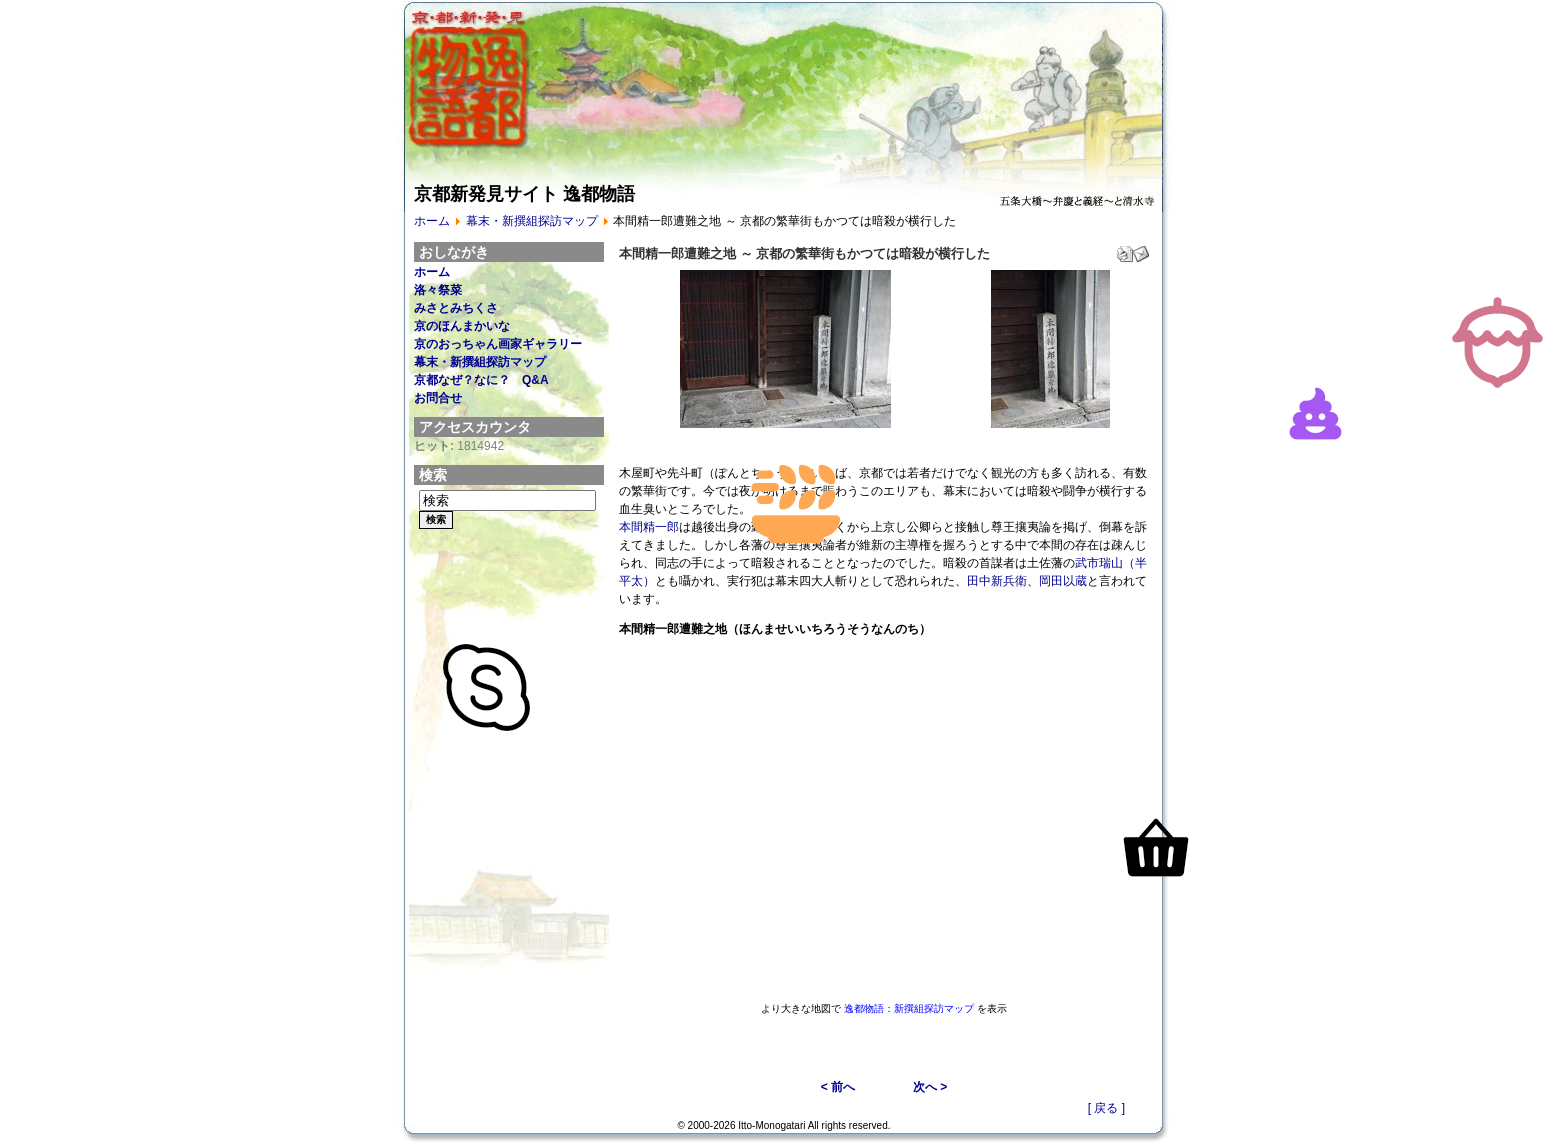 The height and width of the screenshot is (1147, 1568). What do you see at coordinates (1497, 342) in the screenshot?
I see `access settings or configuration options` at bounding box center [1497, 342].